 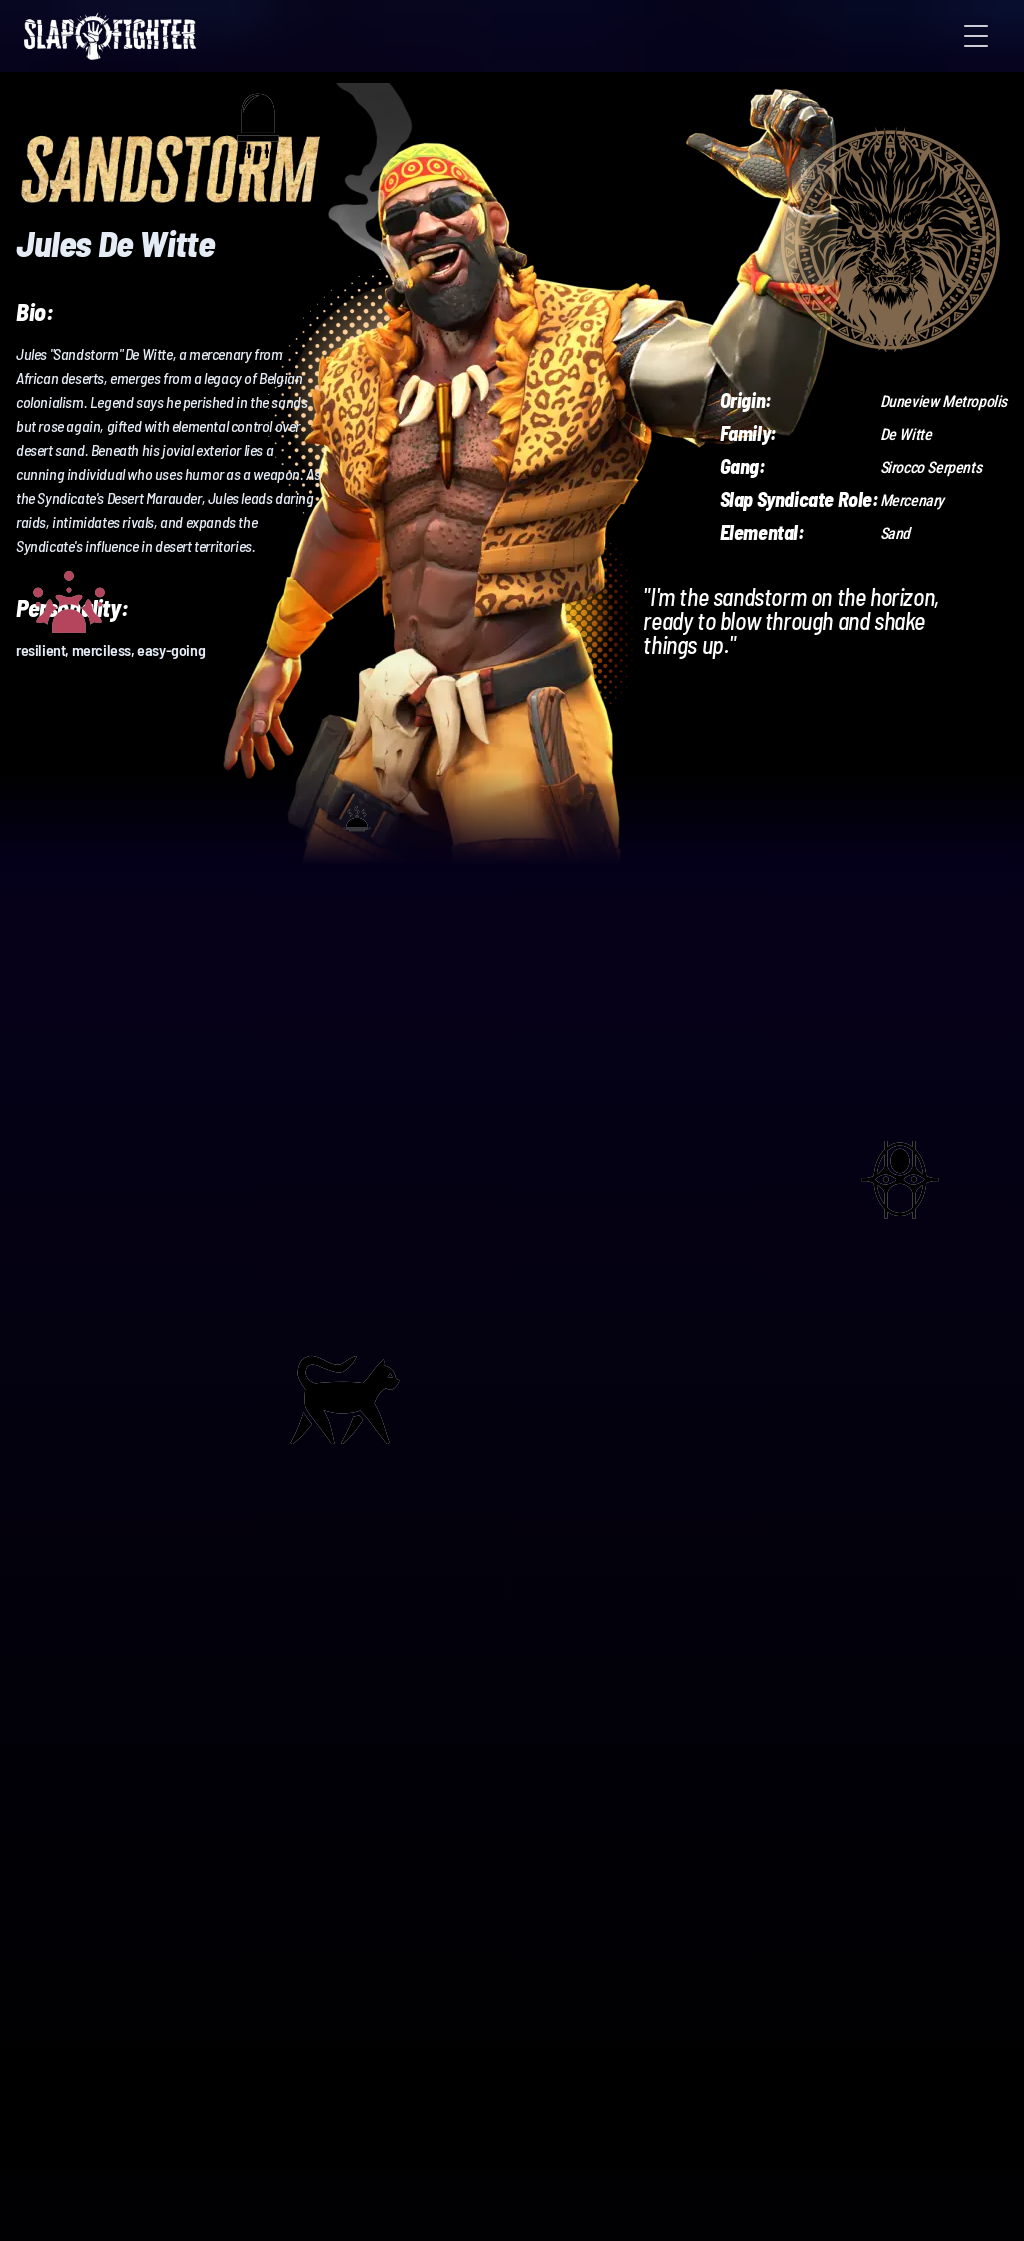 What do you see at coordinates (900, 1180) in the screenshot?
I see `enable eye tracking or gaze detection` at bounding box center [900, 1180].